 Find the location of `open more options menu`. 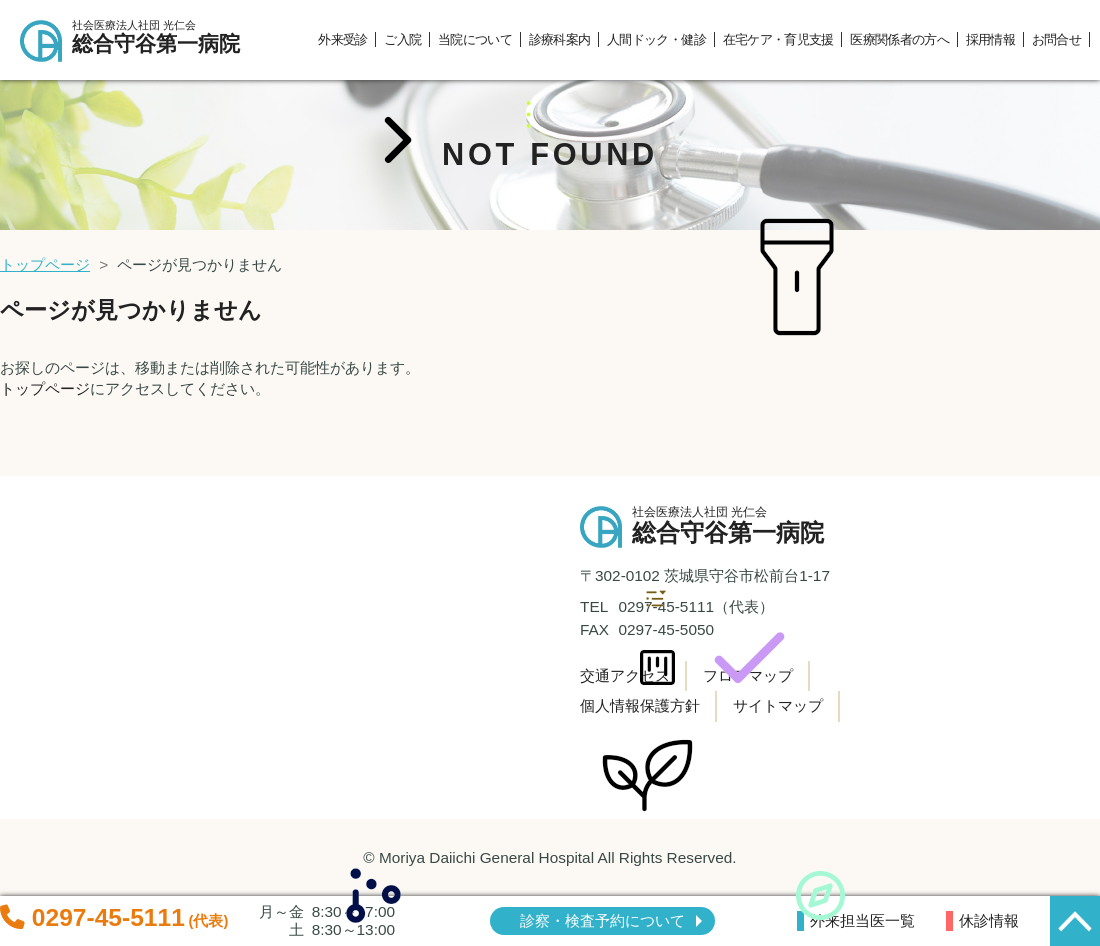

open more options menu is located at coordinates (528, 114).